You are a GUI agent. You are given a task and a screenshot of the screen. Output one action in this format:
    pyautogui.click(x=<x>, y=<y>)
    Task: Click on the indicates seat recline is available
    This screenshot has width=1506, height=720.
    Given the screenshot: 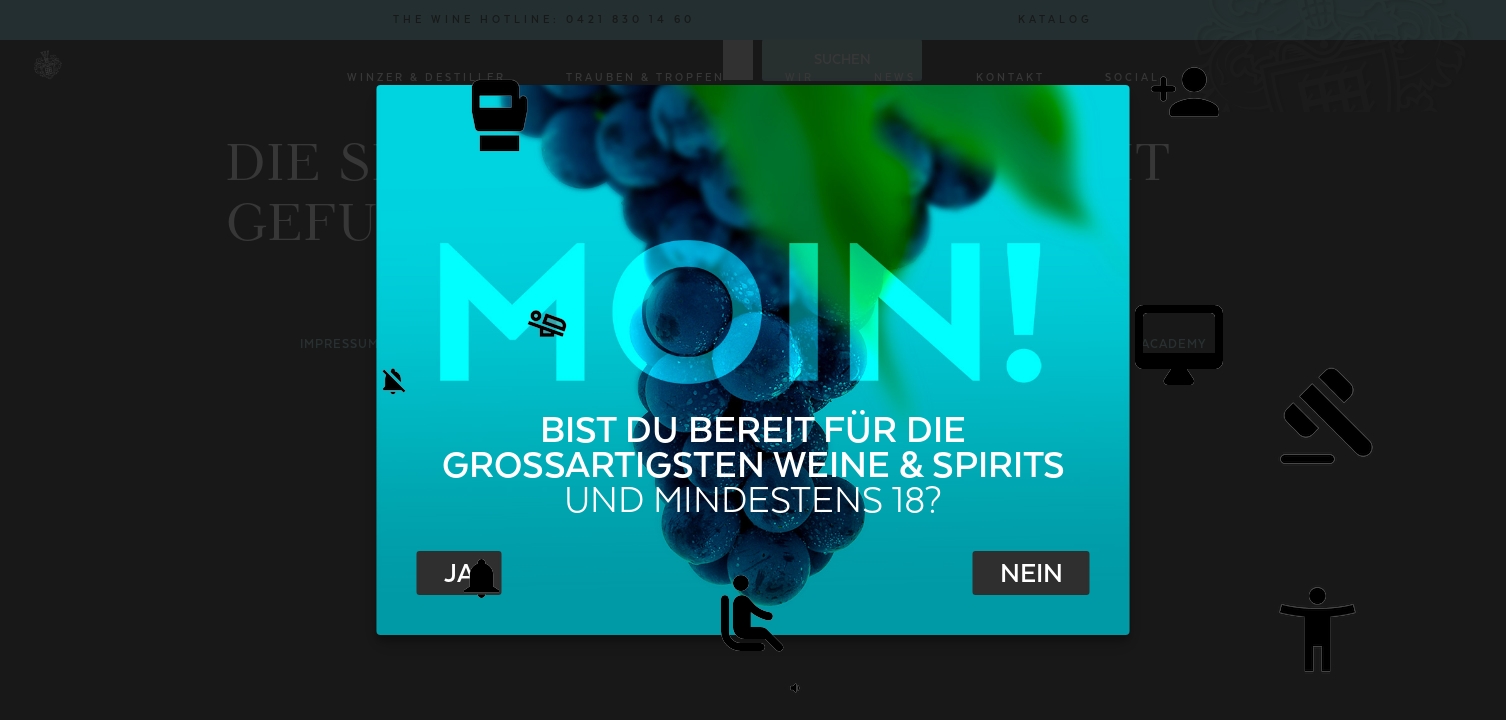 What is the action you would take?
    pyautogui.click(x=753, y=615)
    